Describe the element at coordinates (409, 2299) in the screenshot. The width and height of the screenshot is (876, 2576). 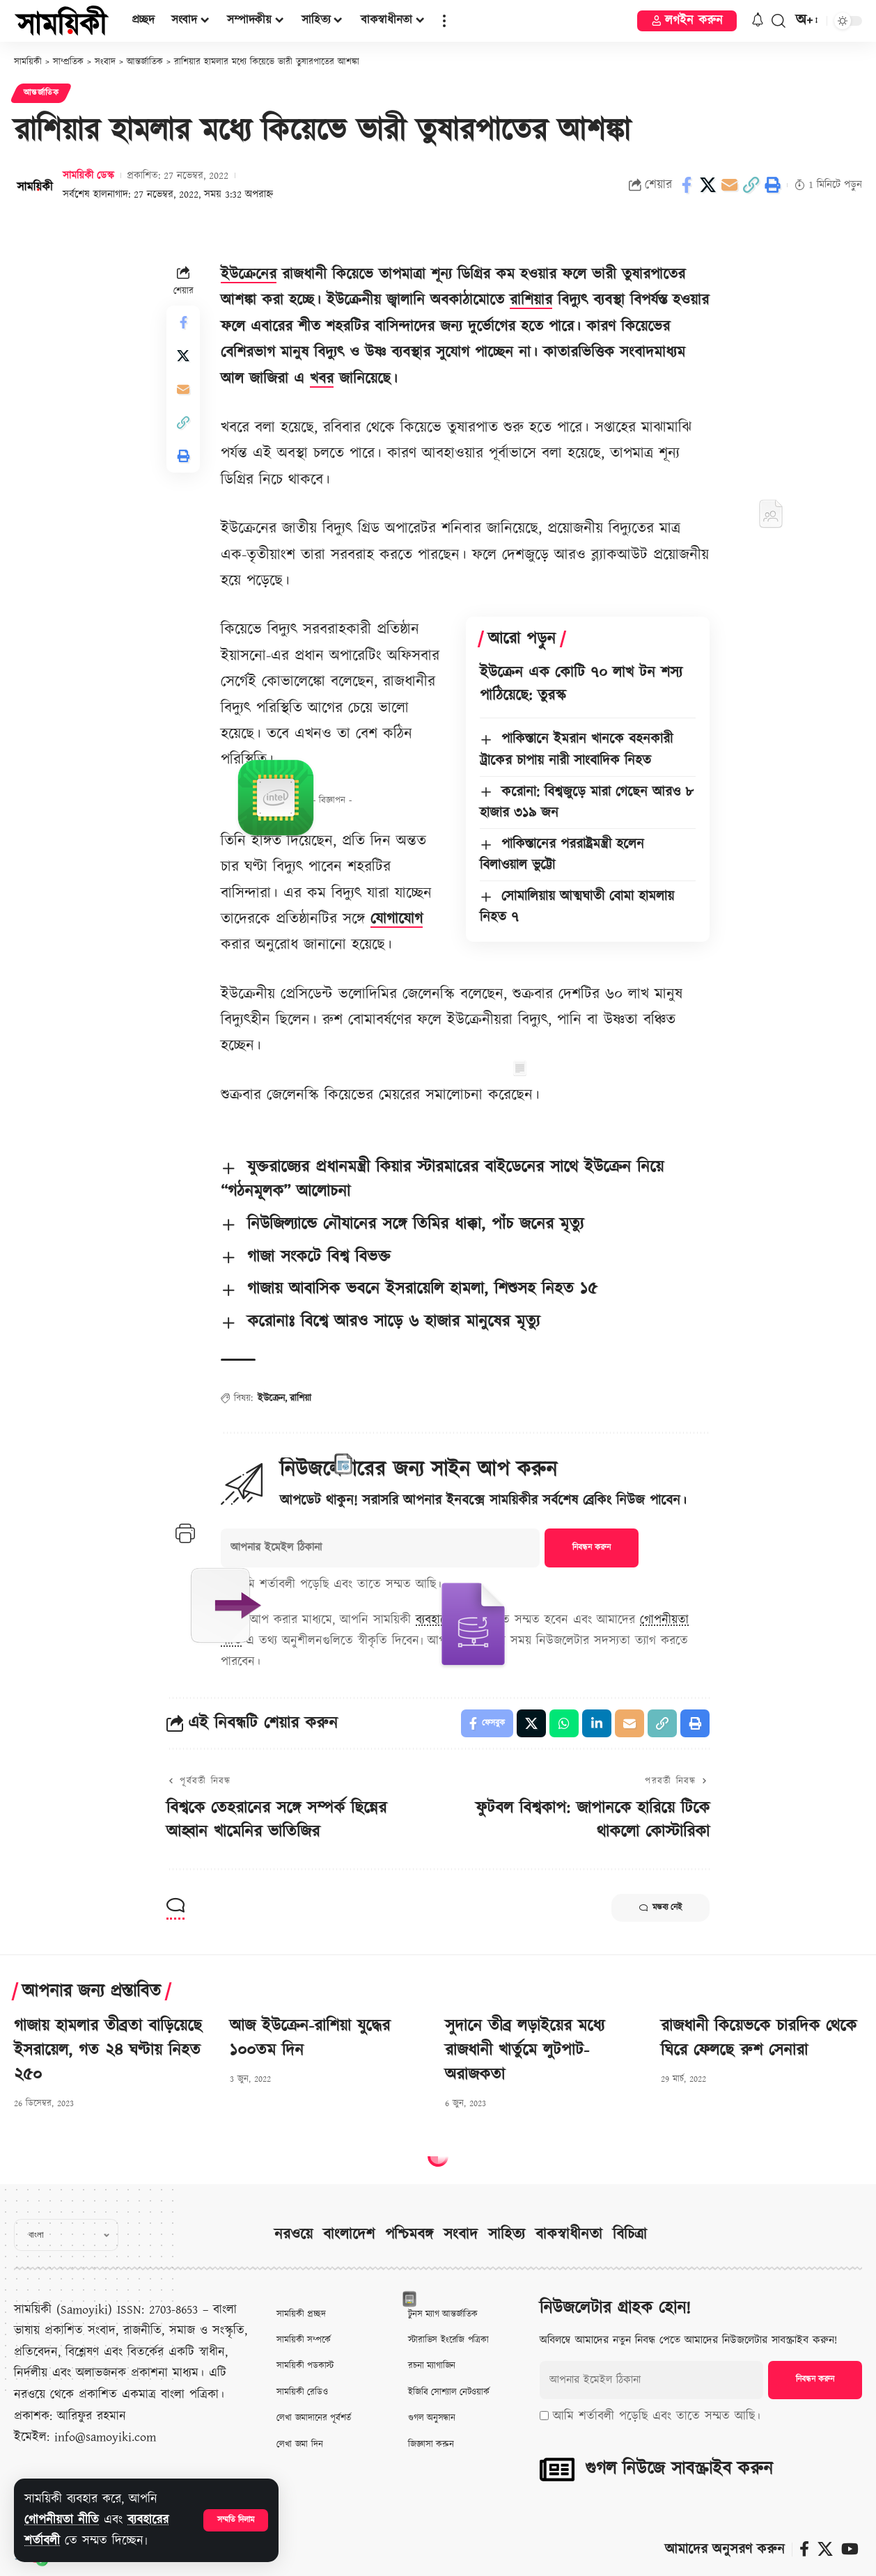
I see `nintendo ds rom file` at that location.